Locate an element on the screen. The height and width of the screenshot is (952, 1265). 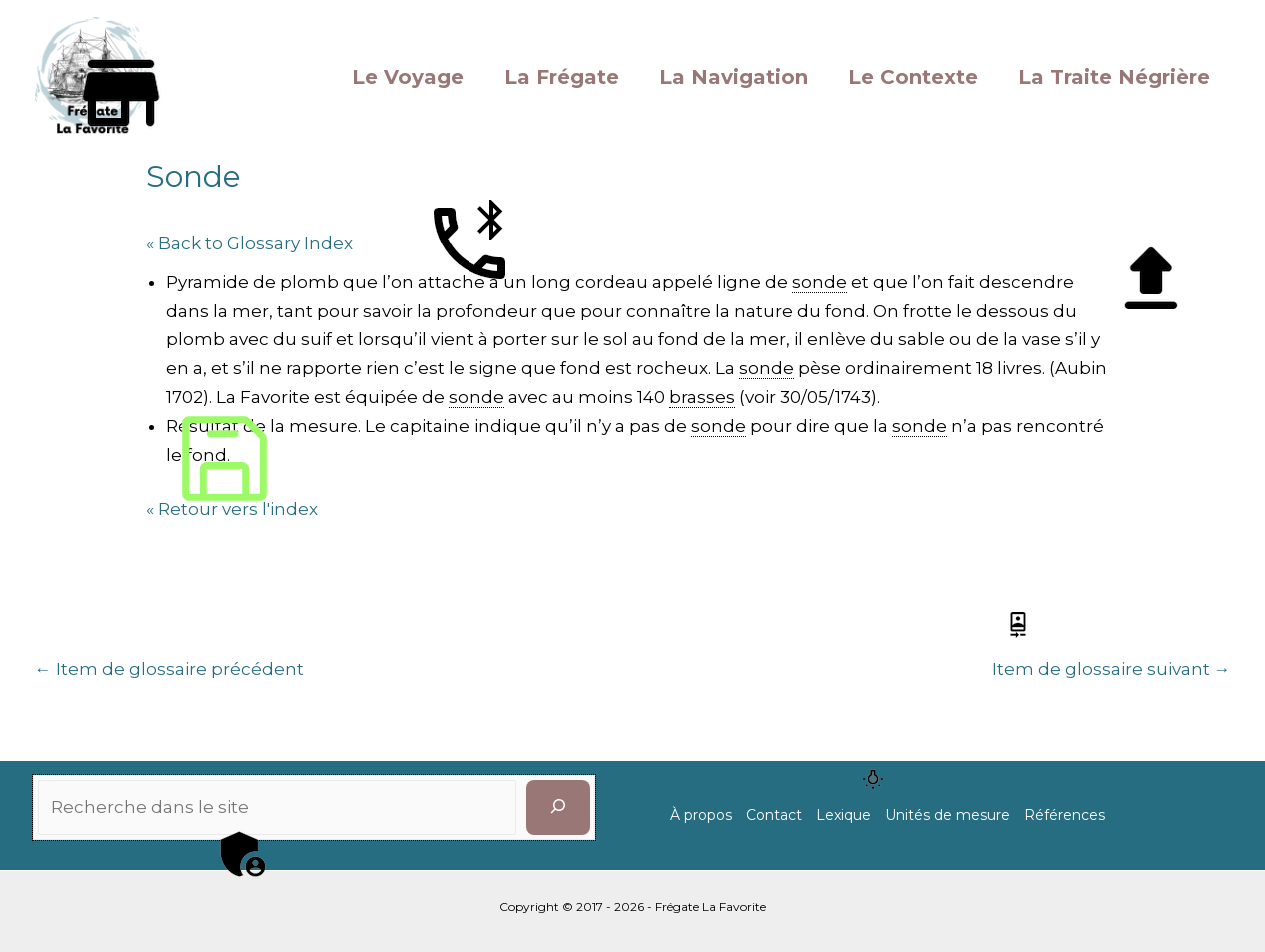
upload a file from your device is located at coordinates (1151, 279).